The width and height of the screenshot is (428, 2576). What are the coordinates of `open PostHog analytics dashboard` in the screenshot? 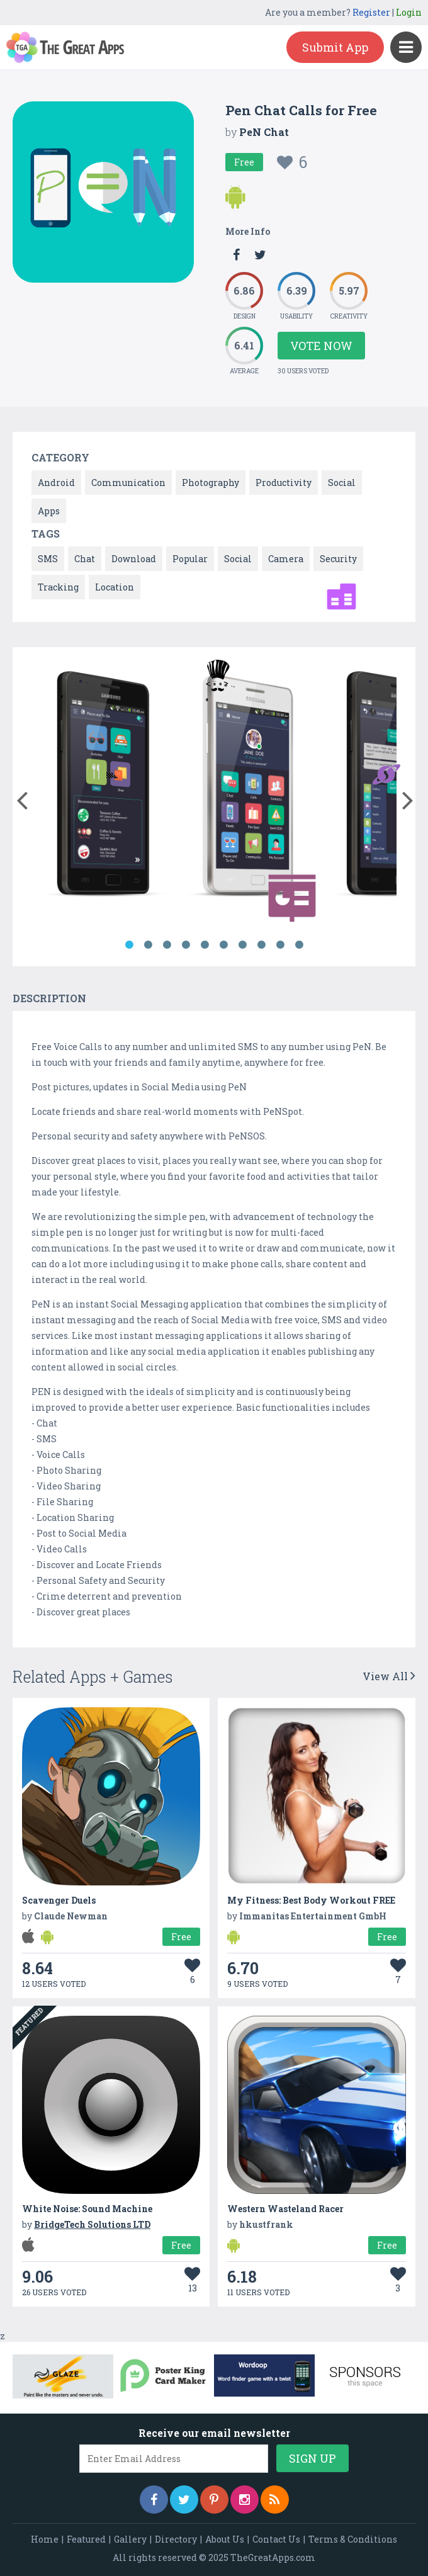 It's located at (112, 775).